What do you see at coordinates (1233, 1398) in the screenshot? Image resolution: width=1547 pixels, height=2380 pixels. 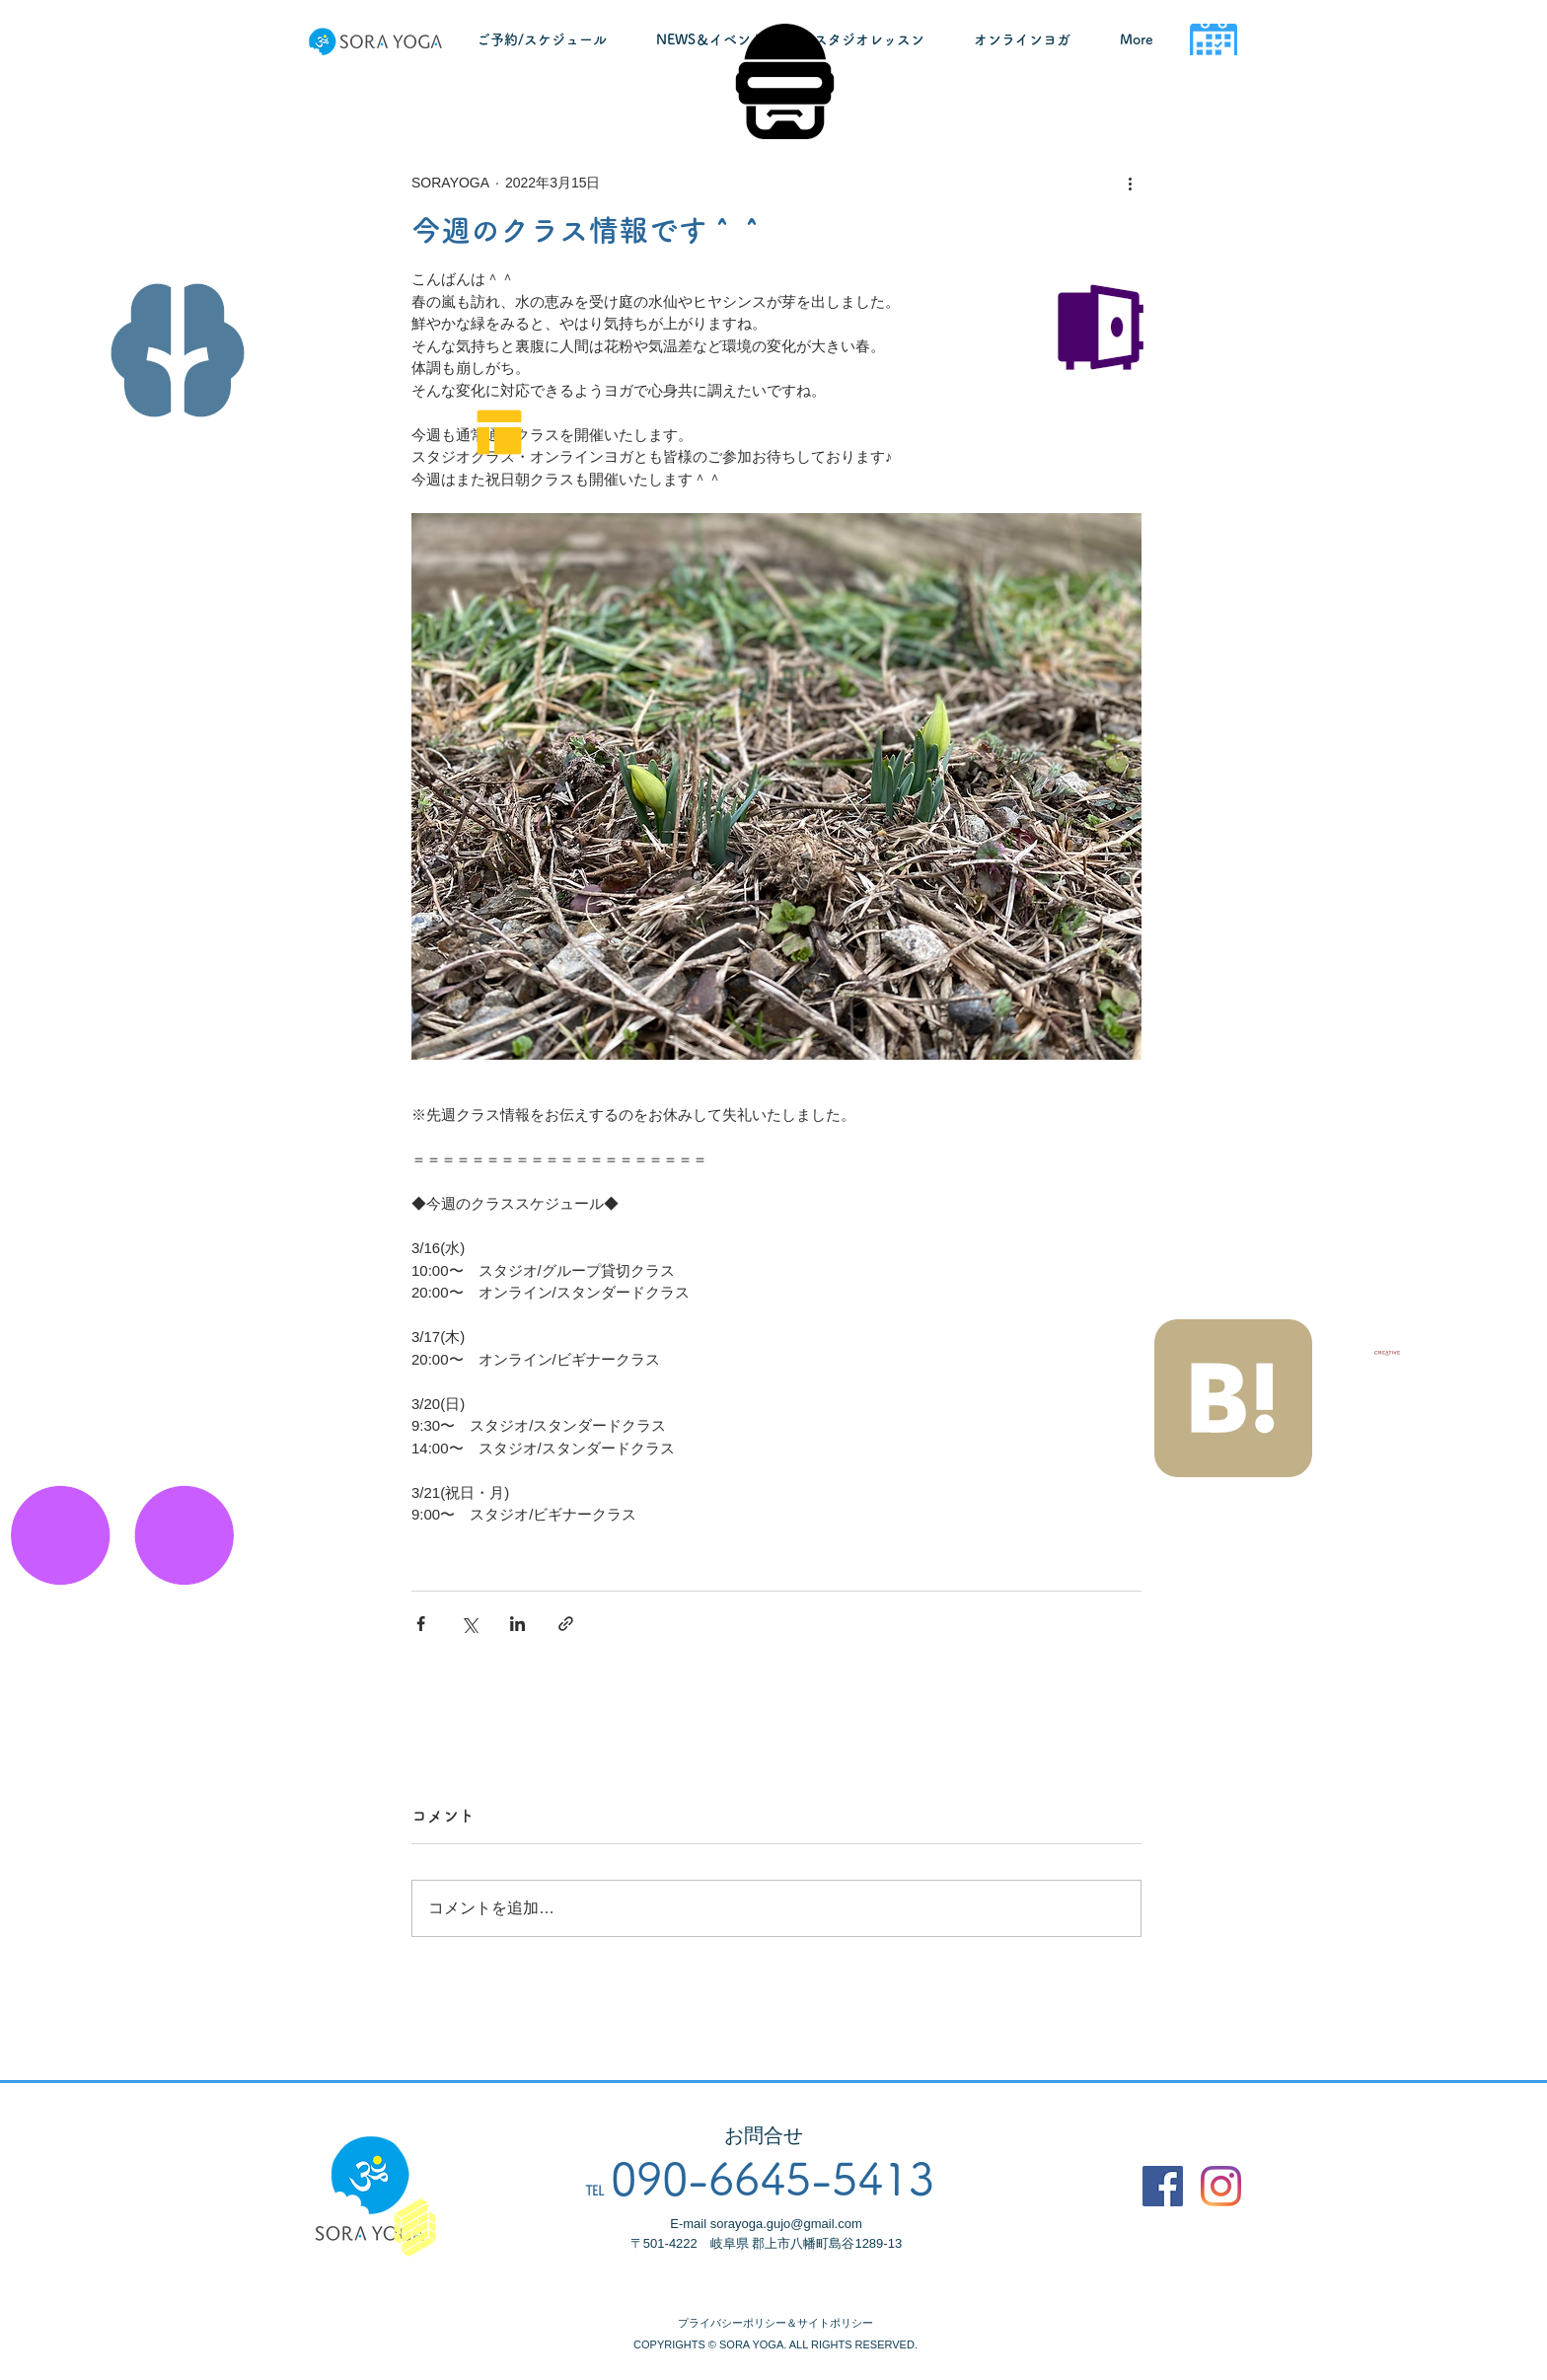 I see `open hatena bookmark app` at bounding box center [1233, 1398].